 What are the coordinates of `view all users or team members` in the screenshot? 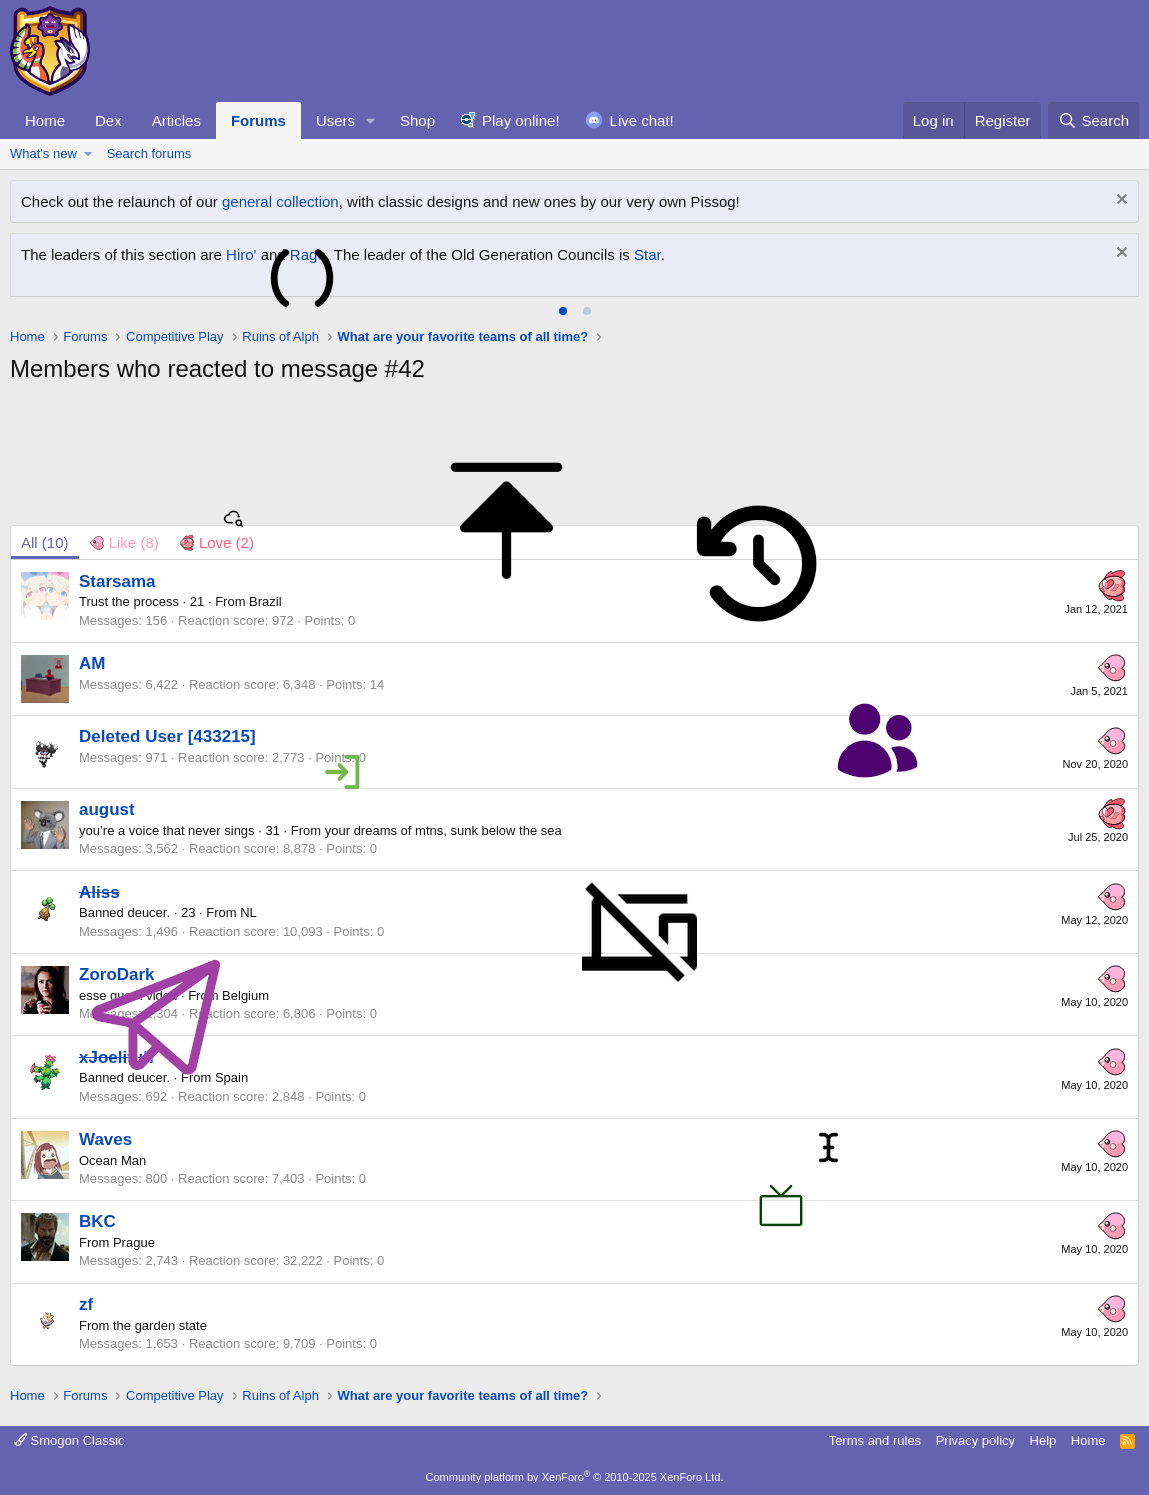 It's located at (877, 740).